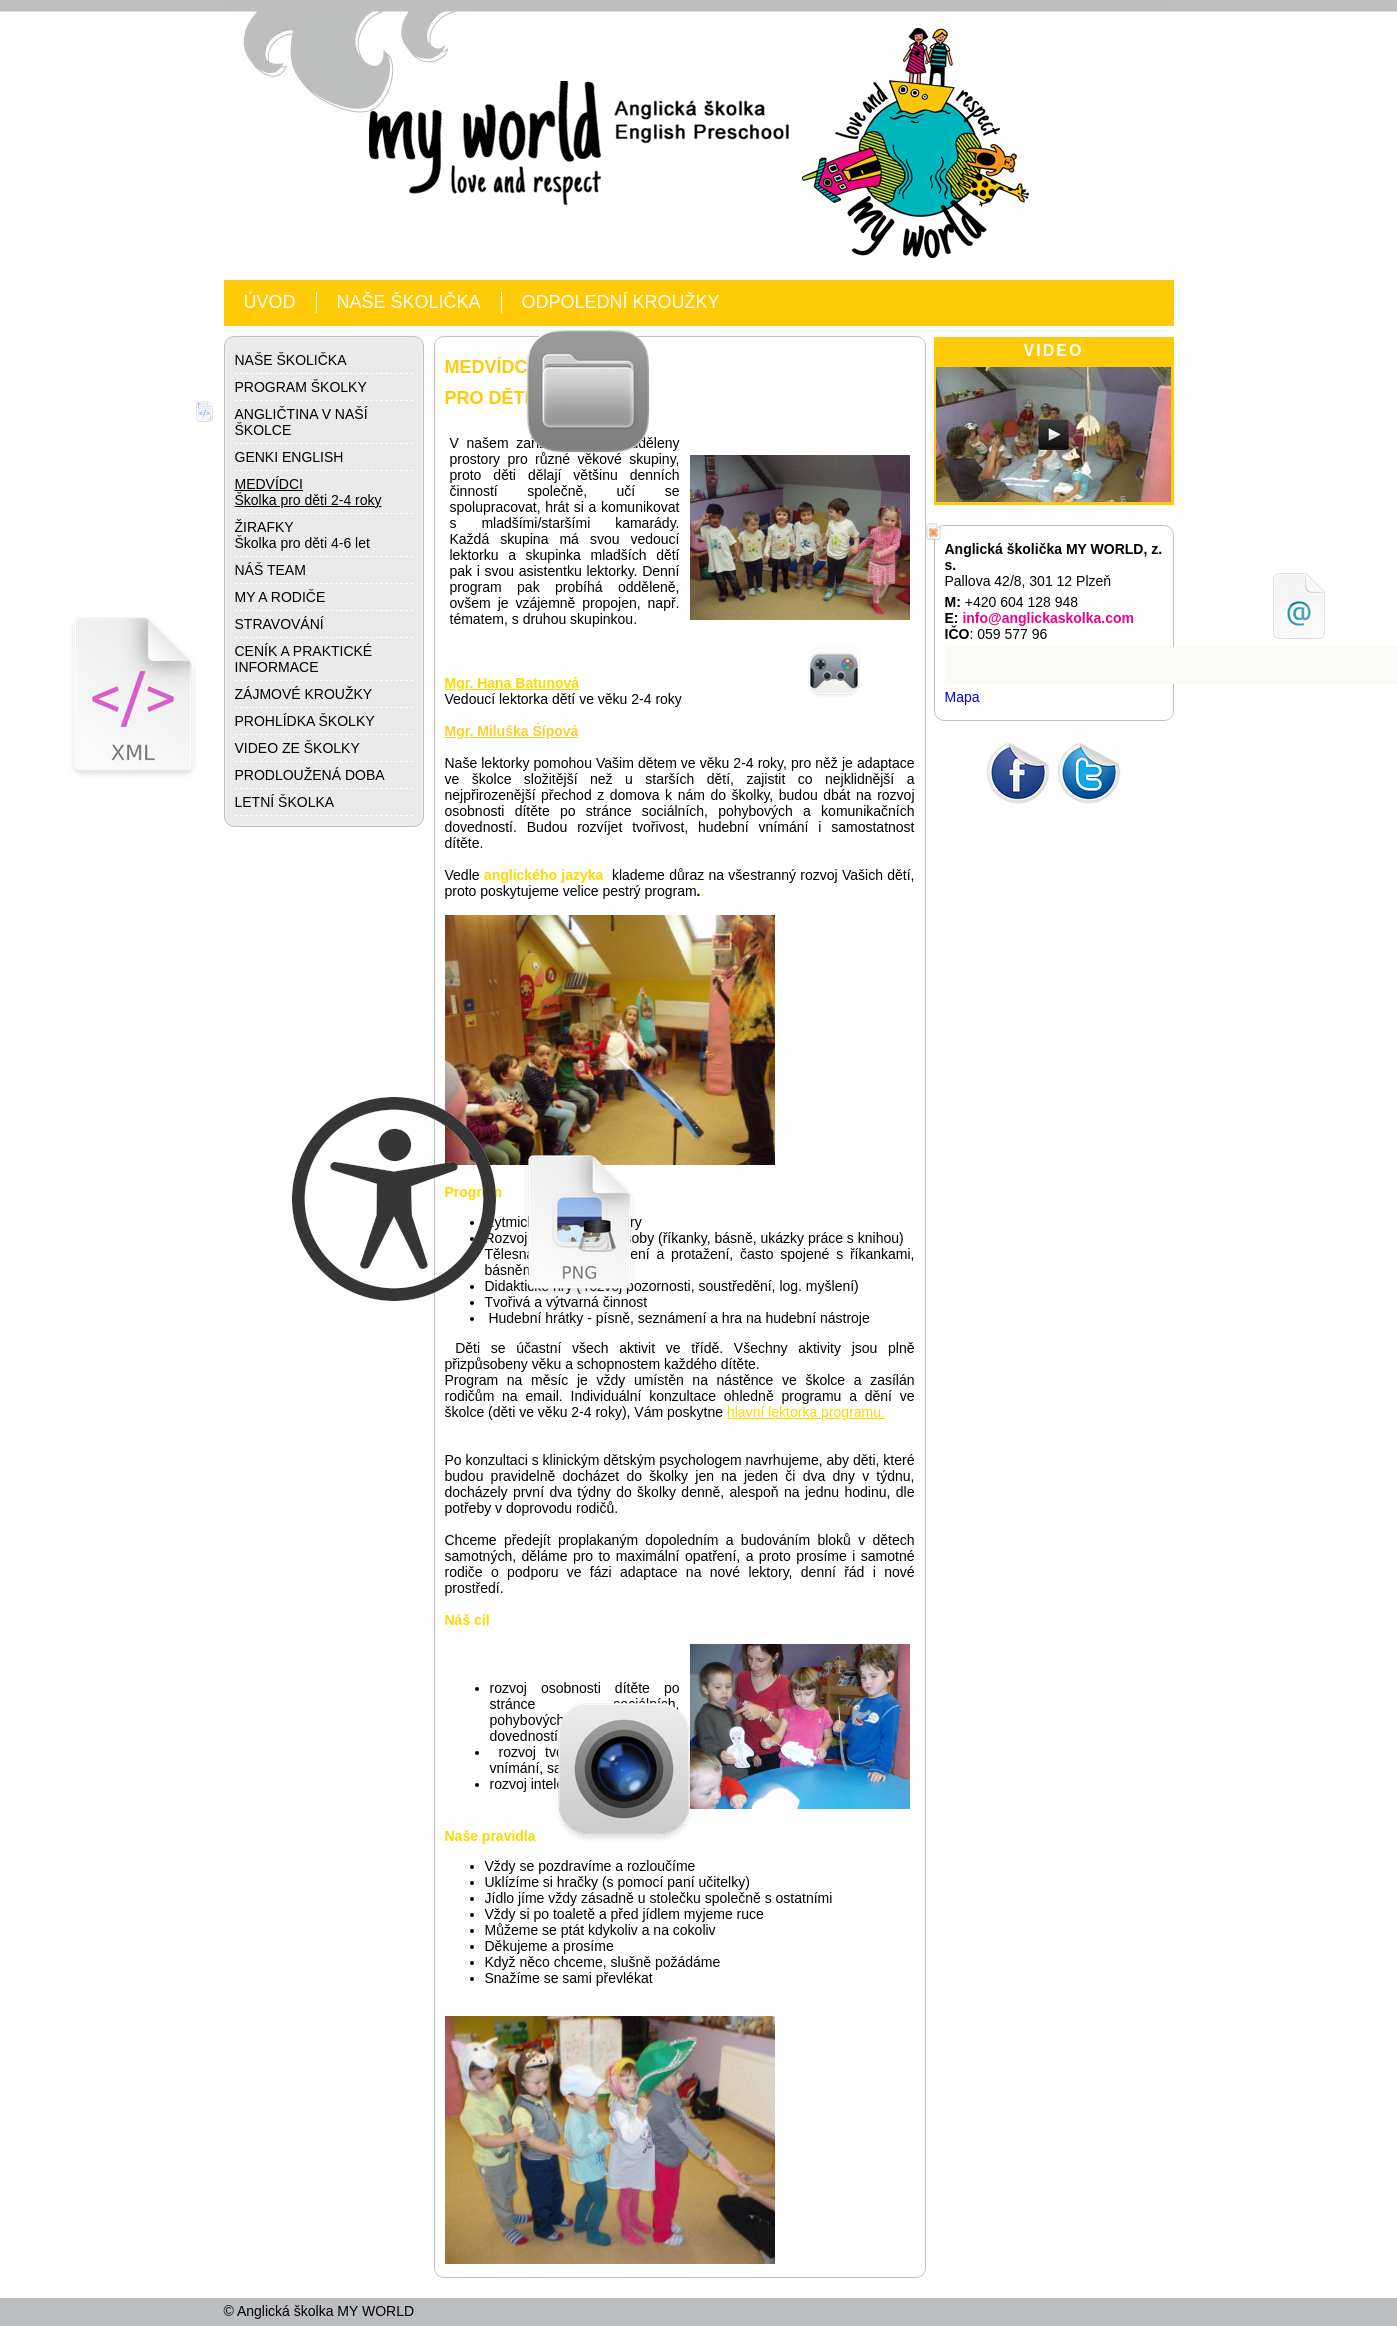  What do you see at coordinates (1299, 606) in the screenshot?
I see `an email message file or .eml attachment` at bounding box center [1299, 606].